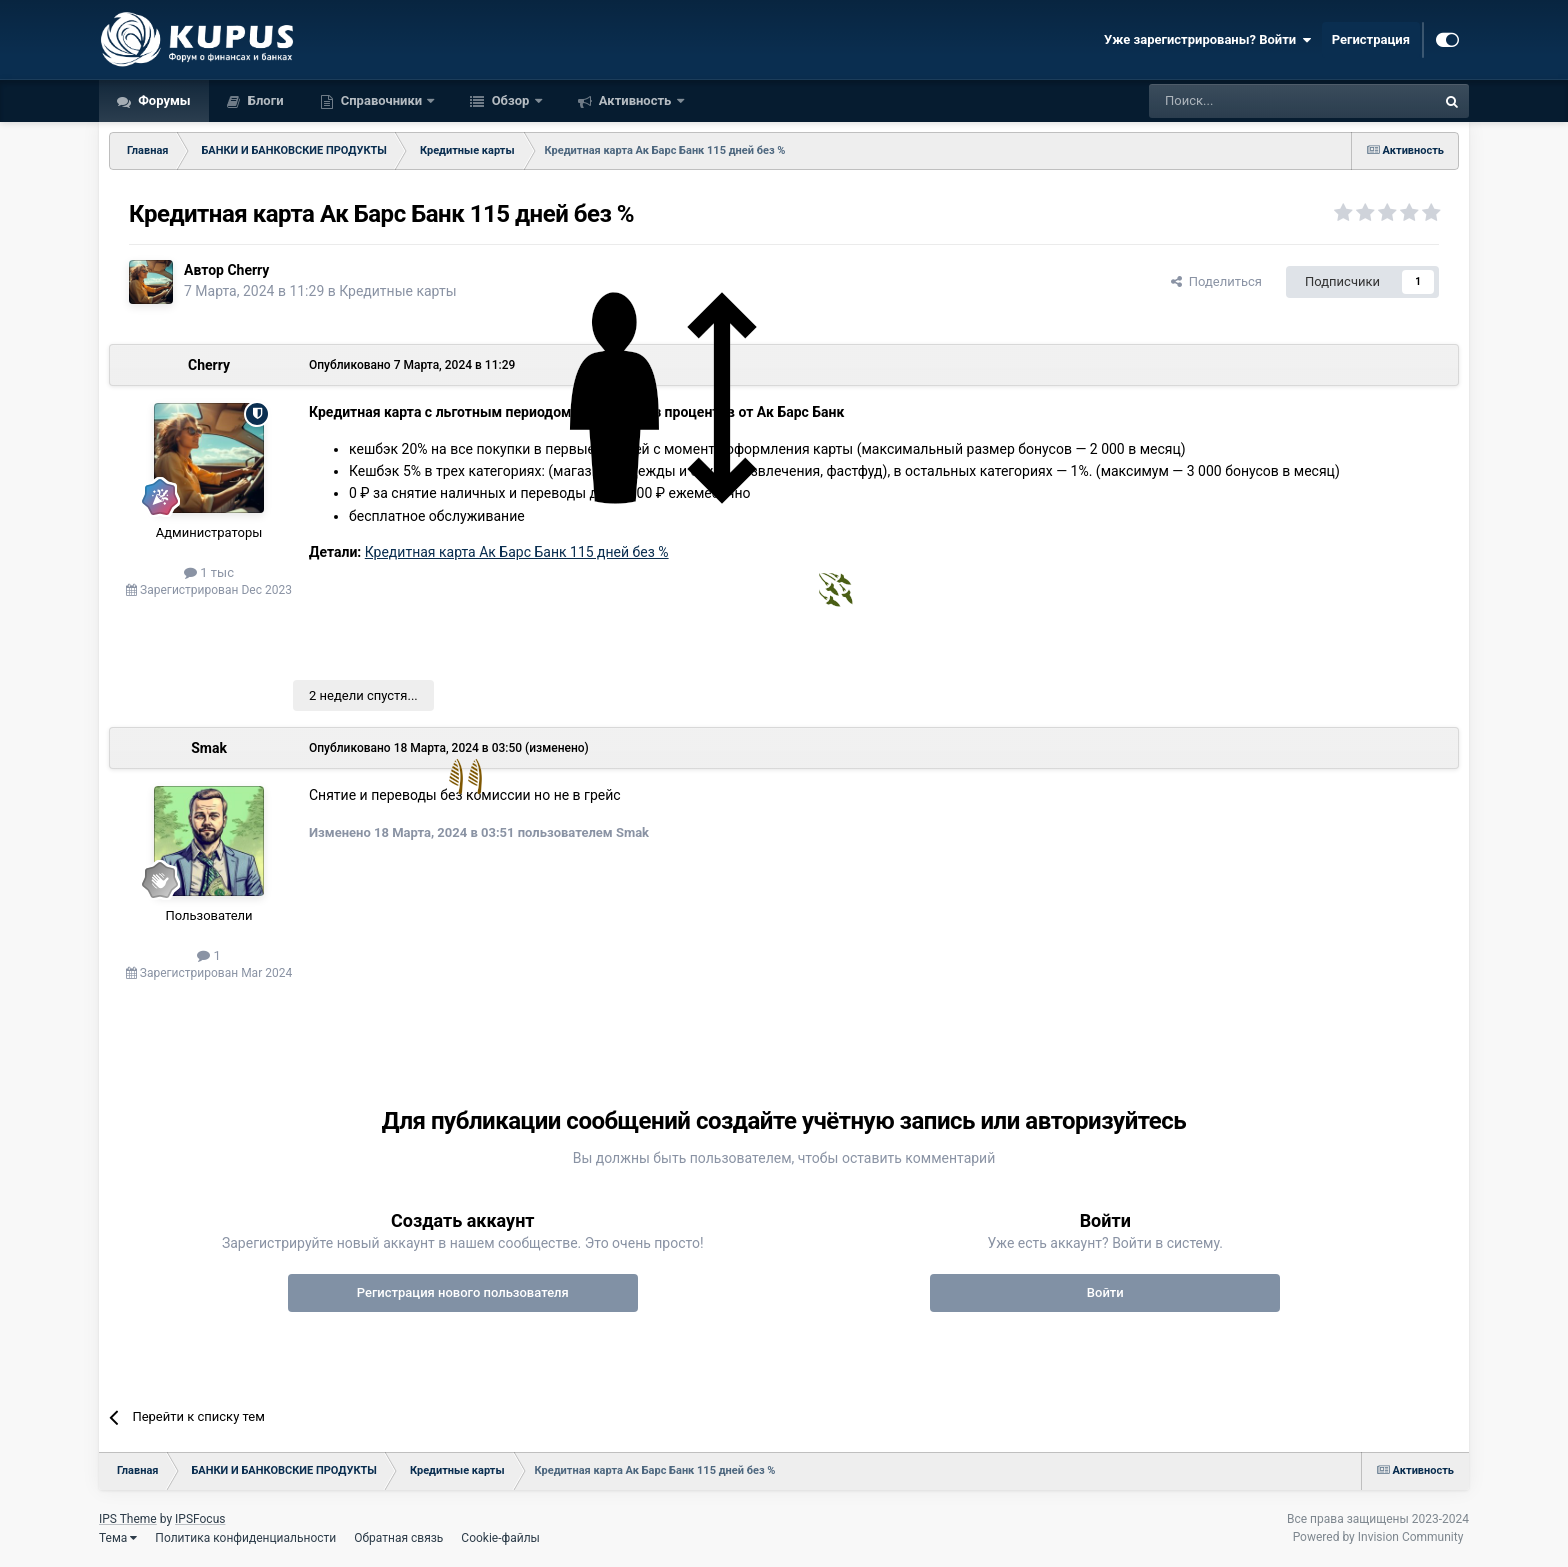 This screenshot has height=1567, width=1568. I want to click on hieroglyph or ancient symbol representing the letter Y, so click(465, 776).